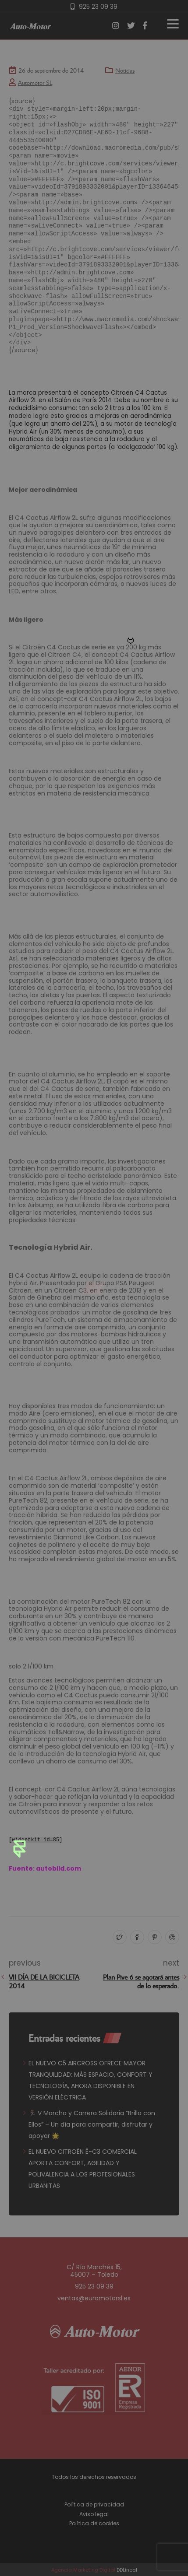 The image size is (188, 2576). What do you see at coordinates (19, 1849) in the screenshot?
I see `open Framer design tool` at bounding box center [19, 1849].